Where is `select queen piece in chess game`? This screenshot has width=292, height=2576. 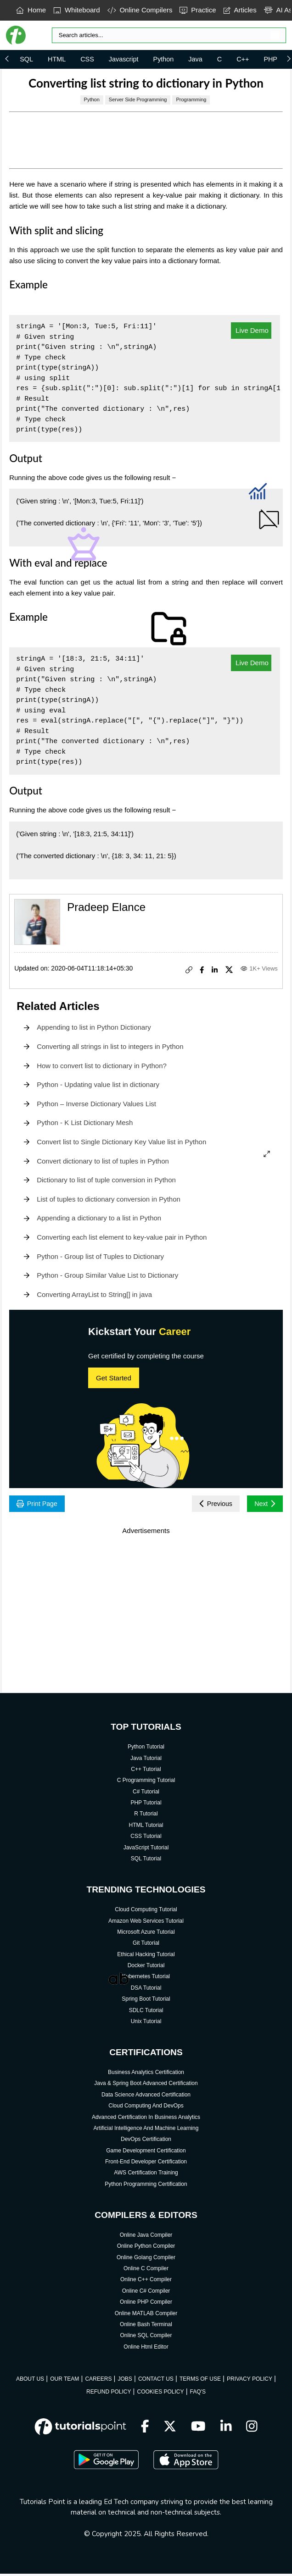 select queen piece in chess game is located at coordinates (84, 544).